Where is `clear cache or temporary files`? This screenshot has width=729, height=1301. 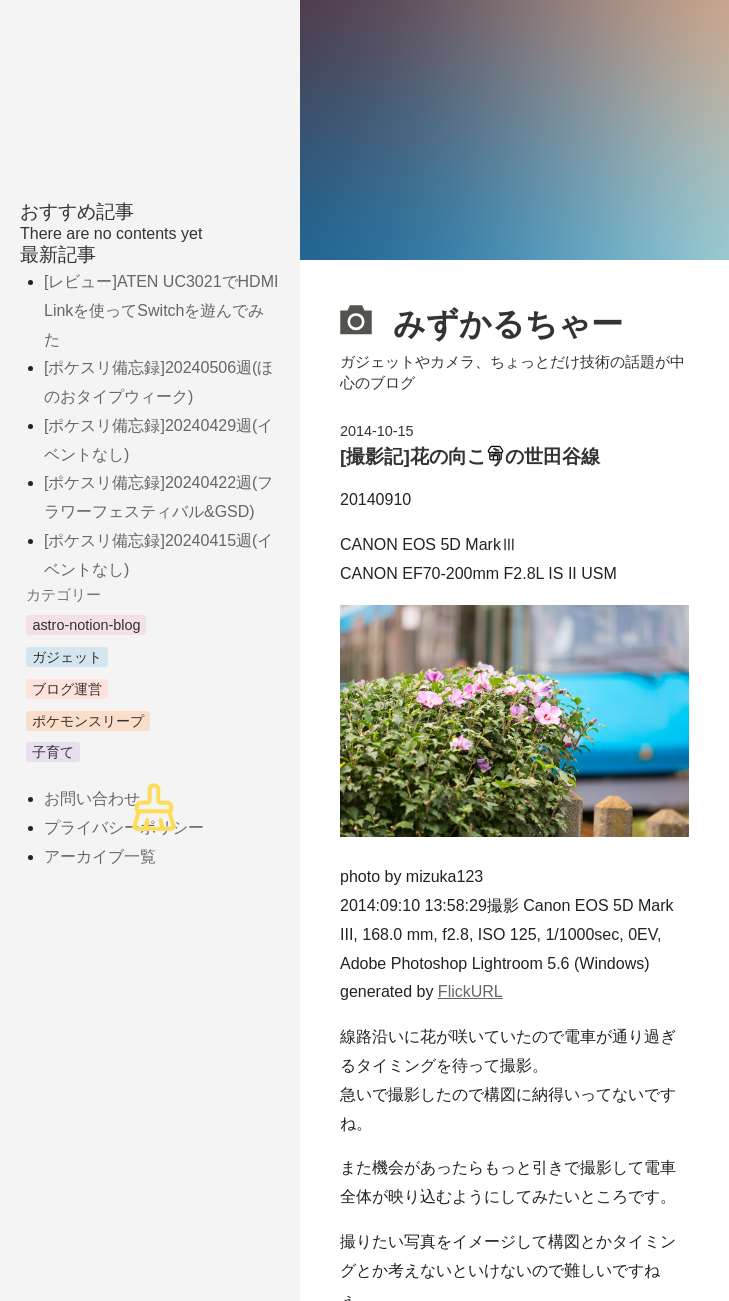
clear cache or temporary files is located at coordinates (154, 807).